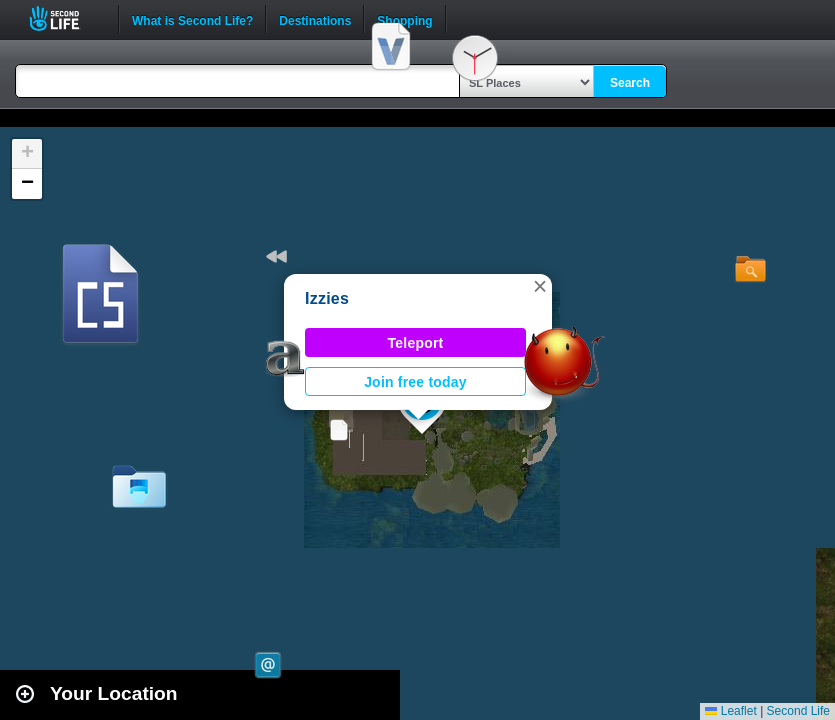 This screenshot has width=835, height=720. What do you see at coordinates (563, 363) in the screenshot?
I see `indicates a mischievous or playful mood in chat` at bounding box center [563, 363].